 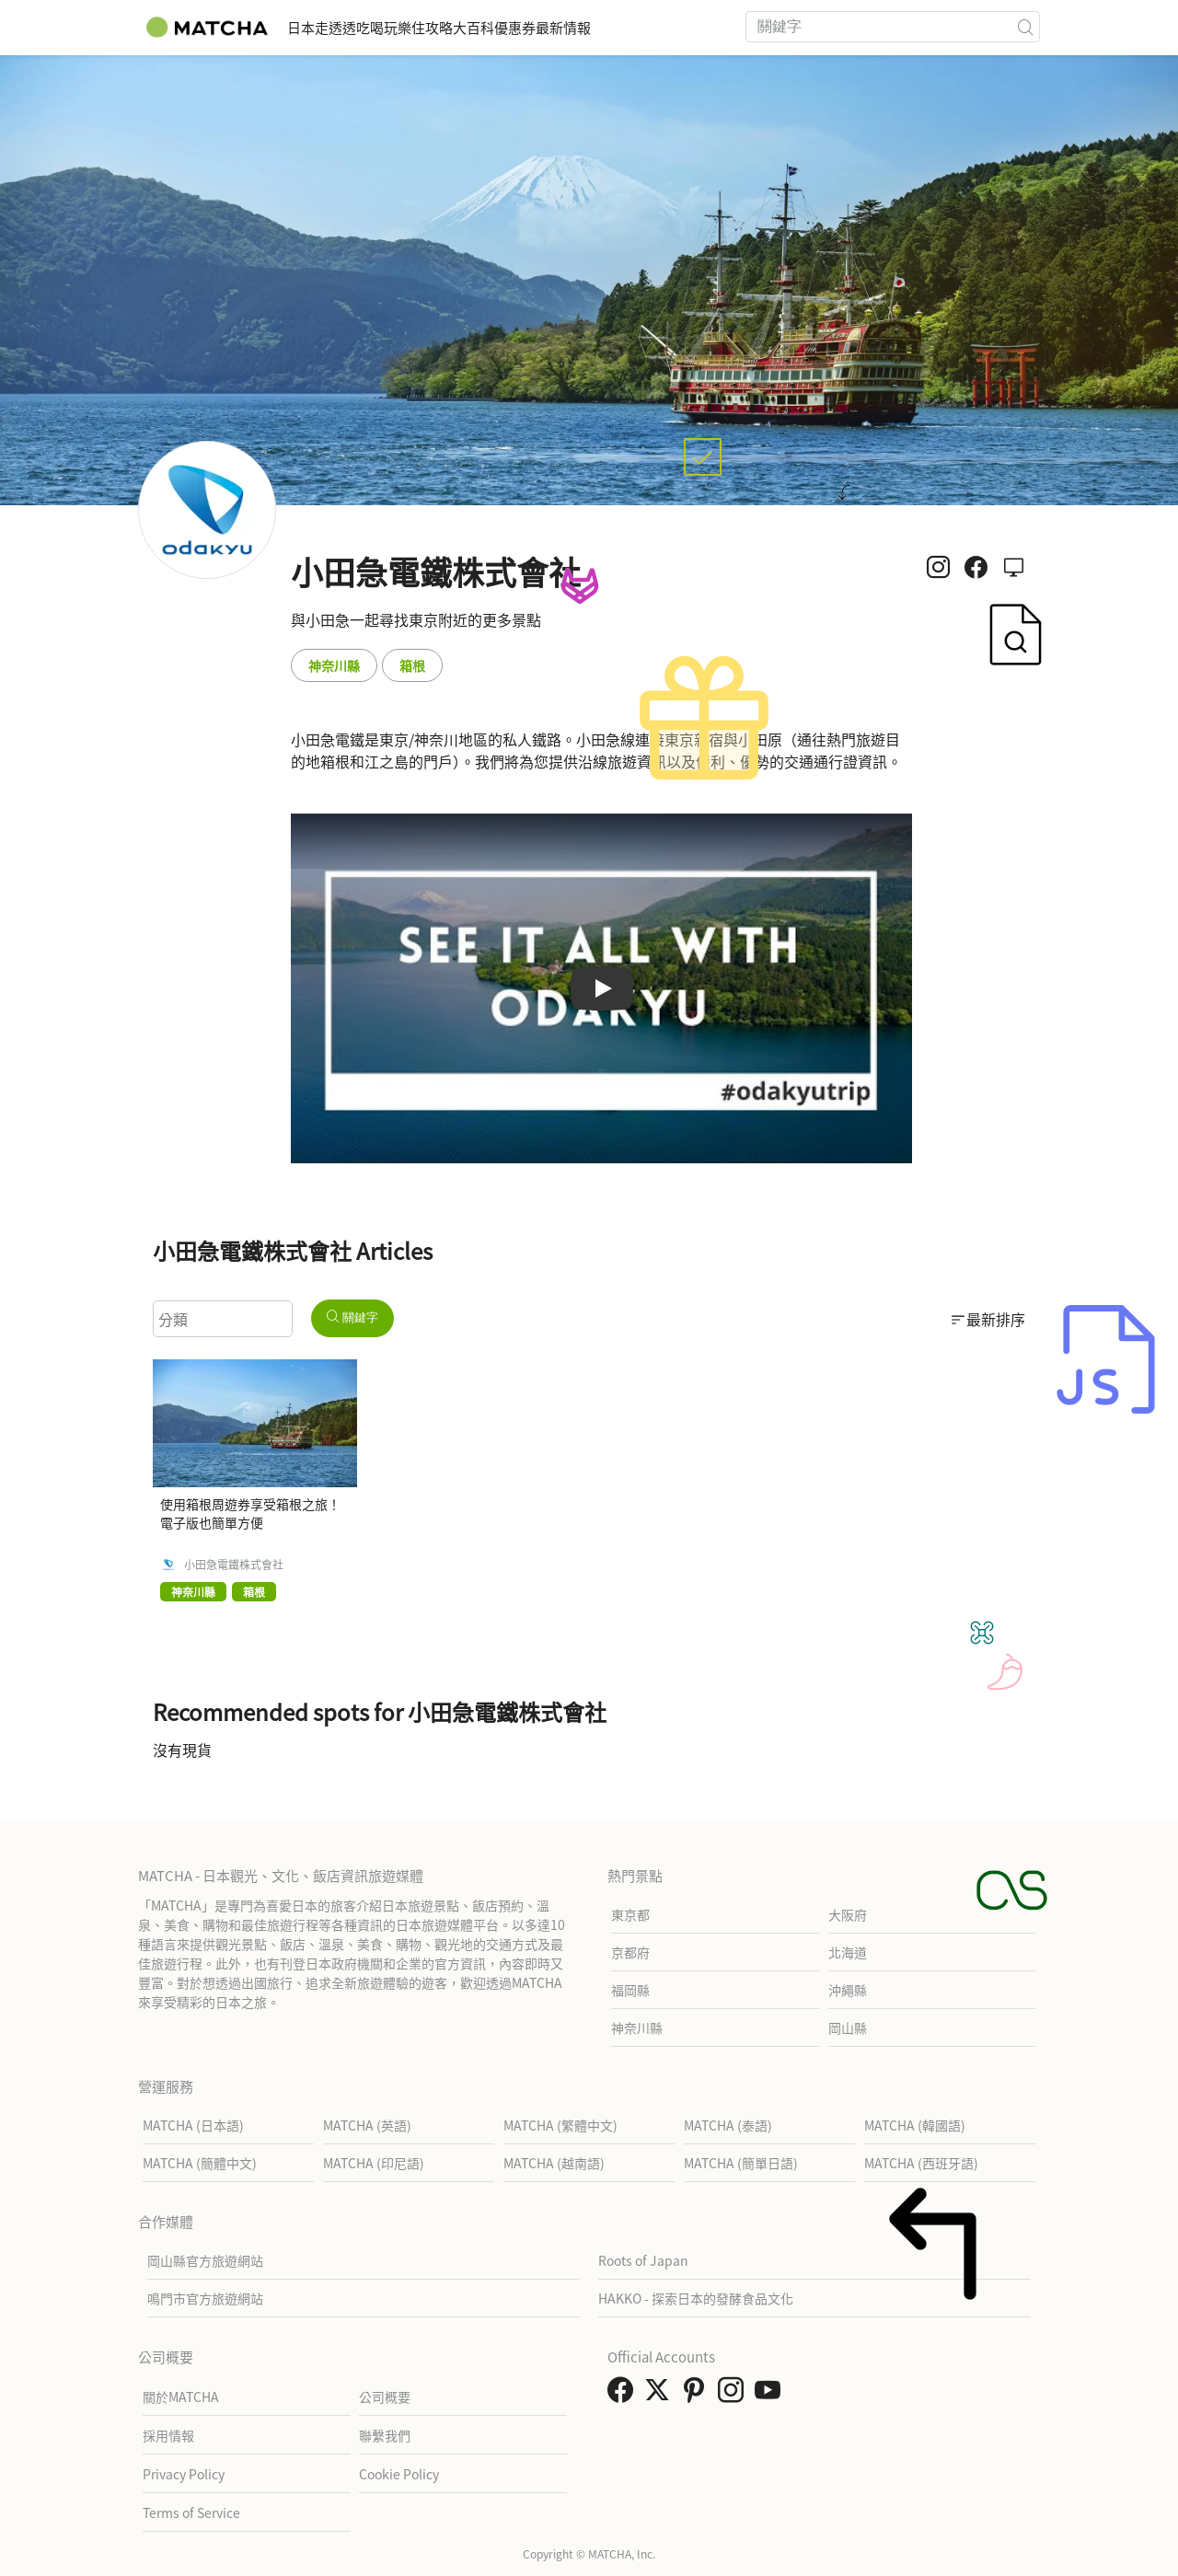 I want to click on javascript file in a project directory, so click(x=1109, y=1359).